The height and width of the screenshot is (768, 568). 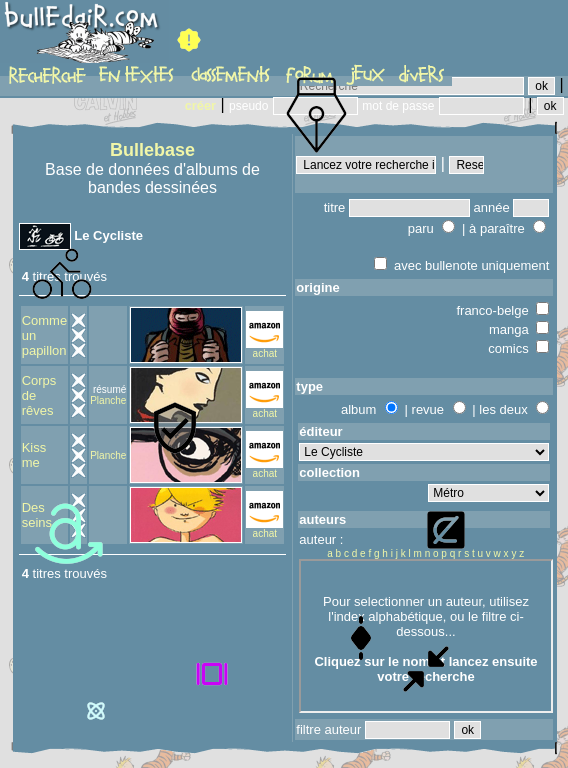 What do you see at coordinates (361, 638) in the screenshot?
I see `align keyframe to vertical center` at bounding box center [361, 638].